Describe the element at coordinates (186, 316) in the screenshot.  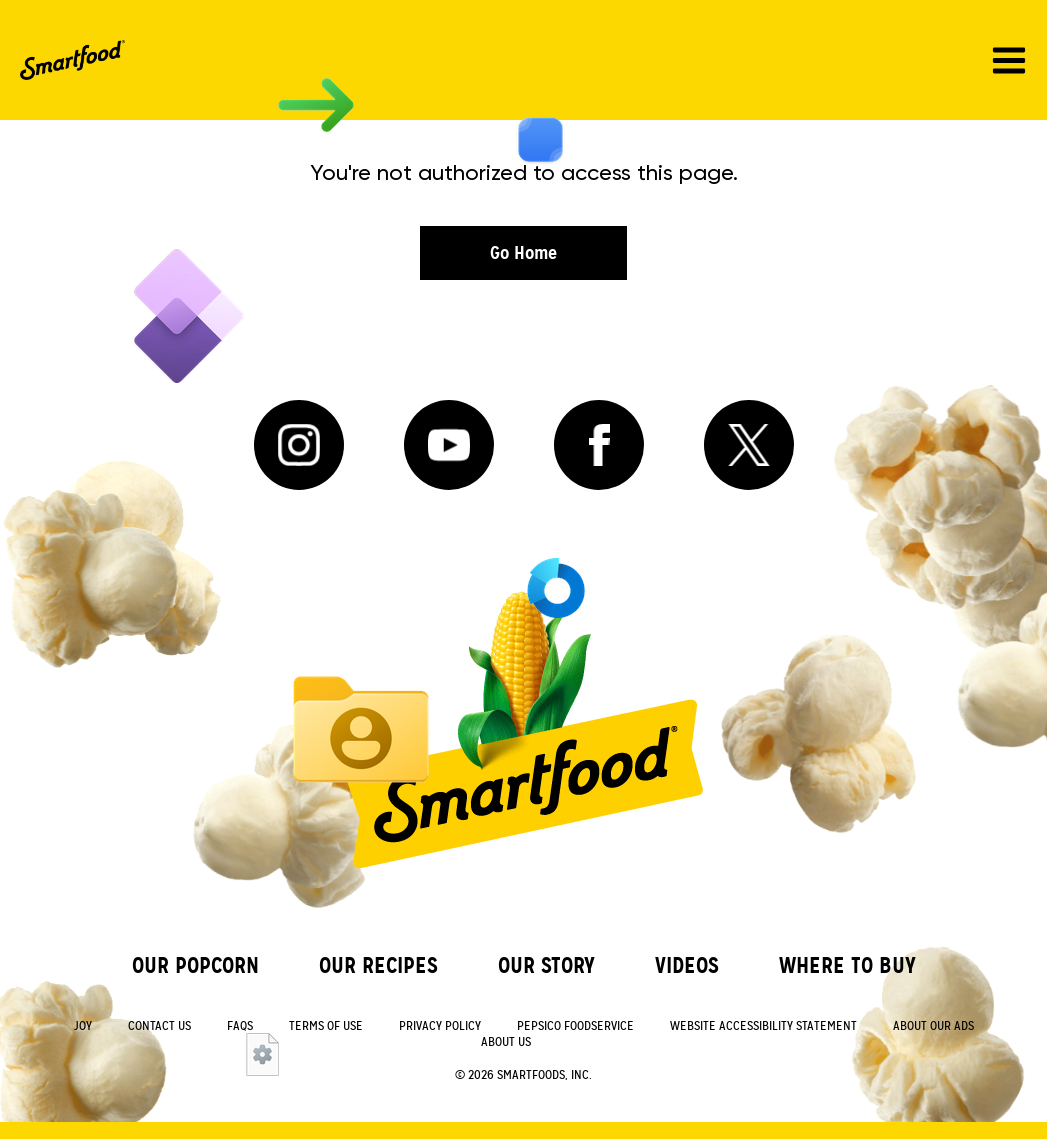
I see `open microsoft power apps operations` at that location.